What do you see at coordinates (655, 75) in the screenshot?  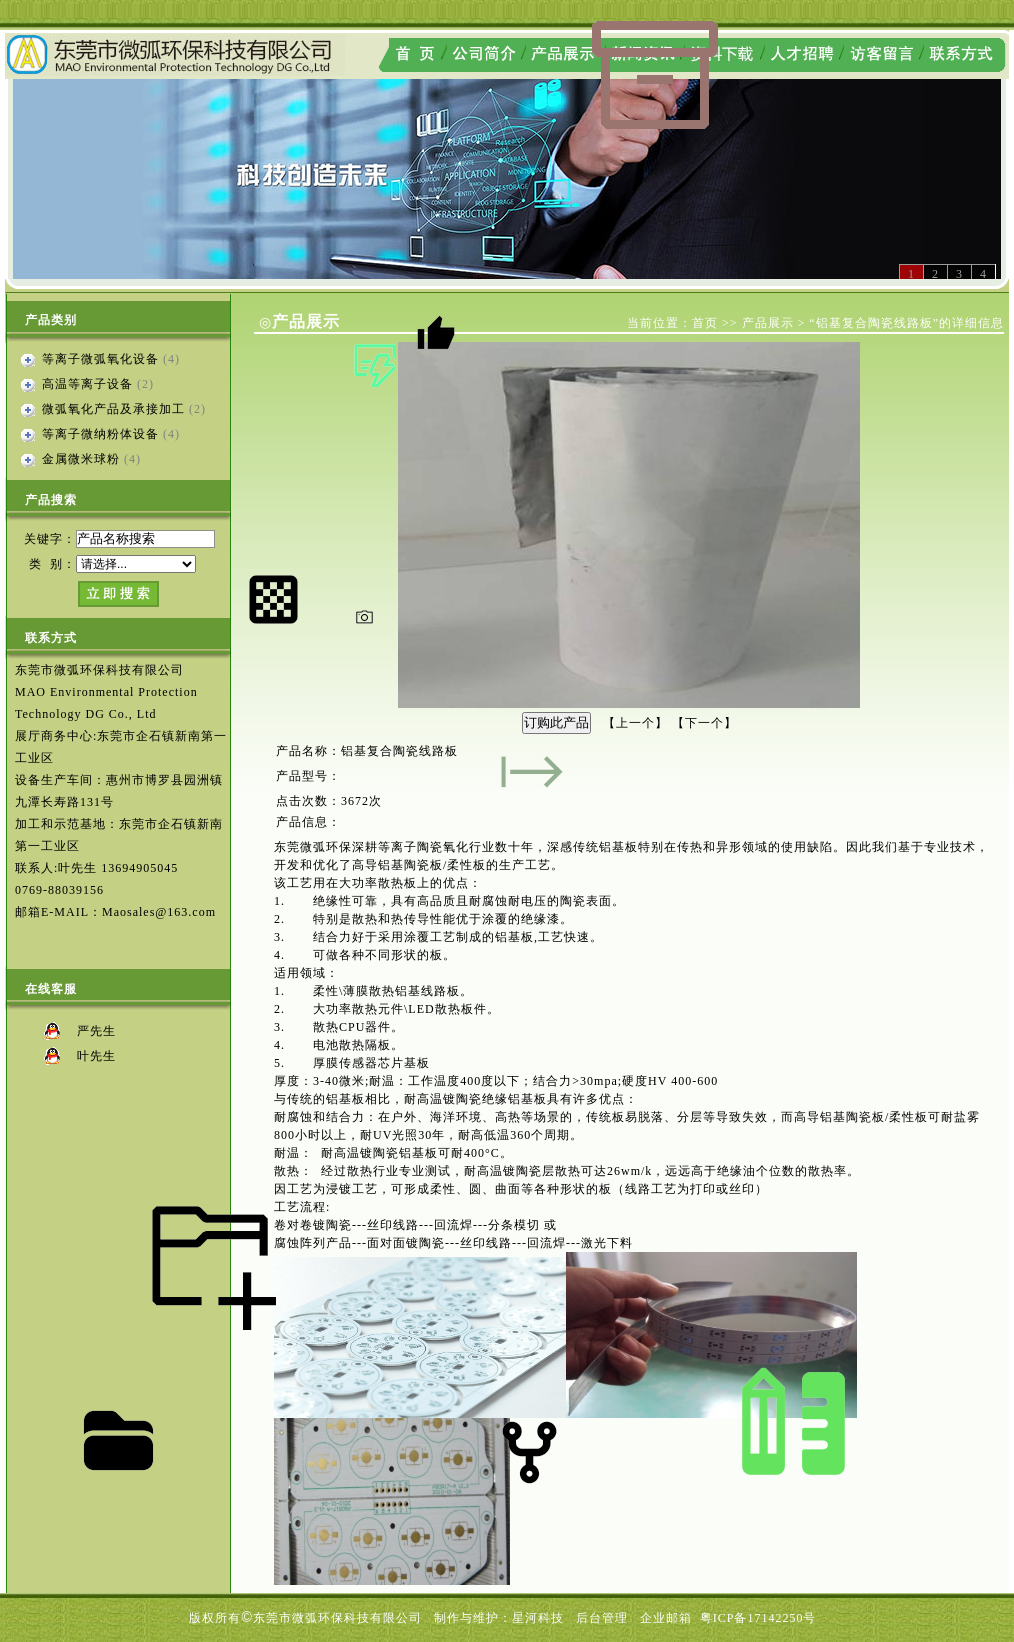 I see `archive selected items` at bounding box center [655, 75].